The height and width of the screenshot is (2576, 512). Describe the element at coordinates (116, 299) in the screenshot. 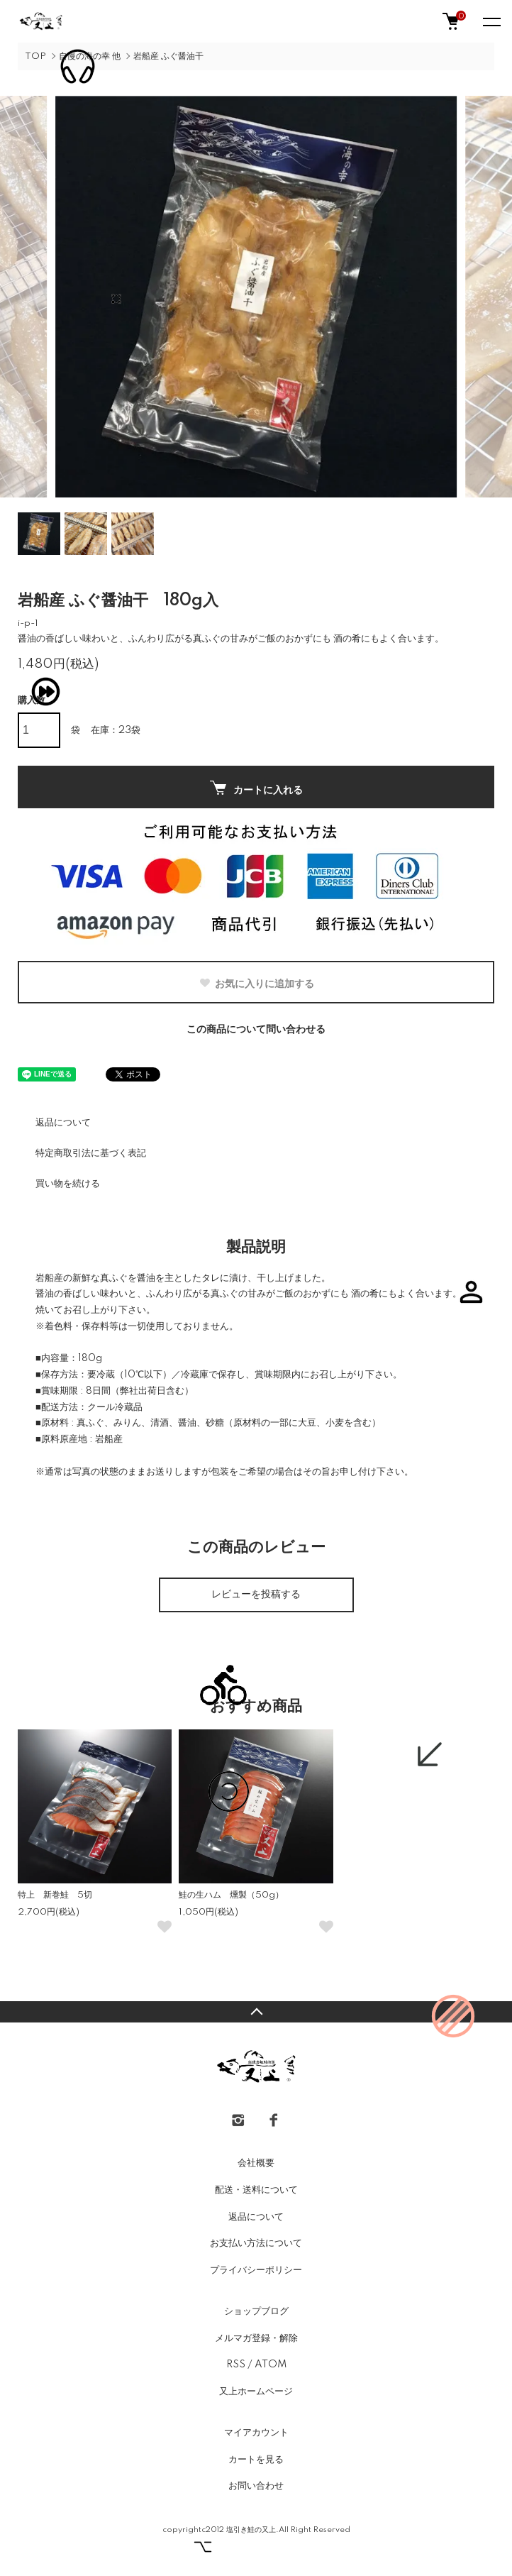

I see `set transform anchor to bottom-left corner` at that location.